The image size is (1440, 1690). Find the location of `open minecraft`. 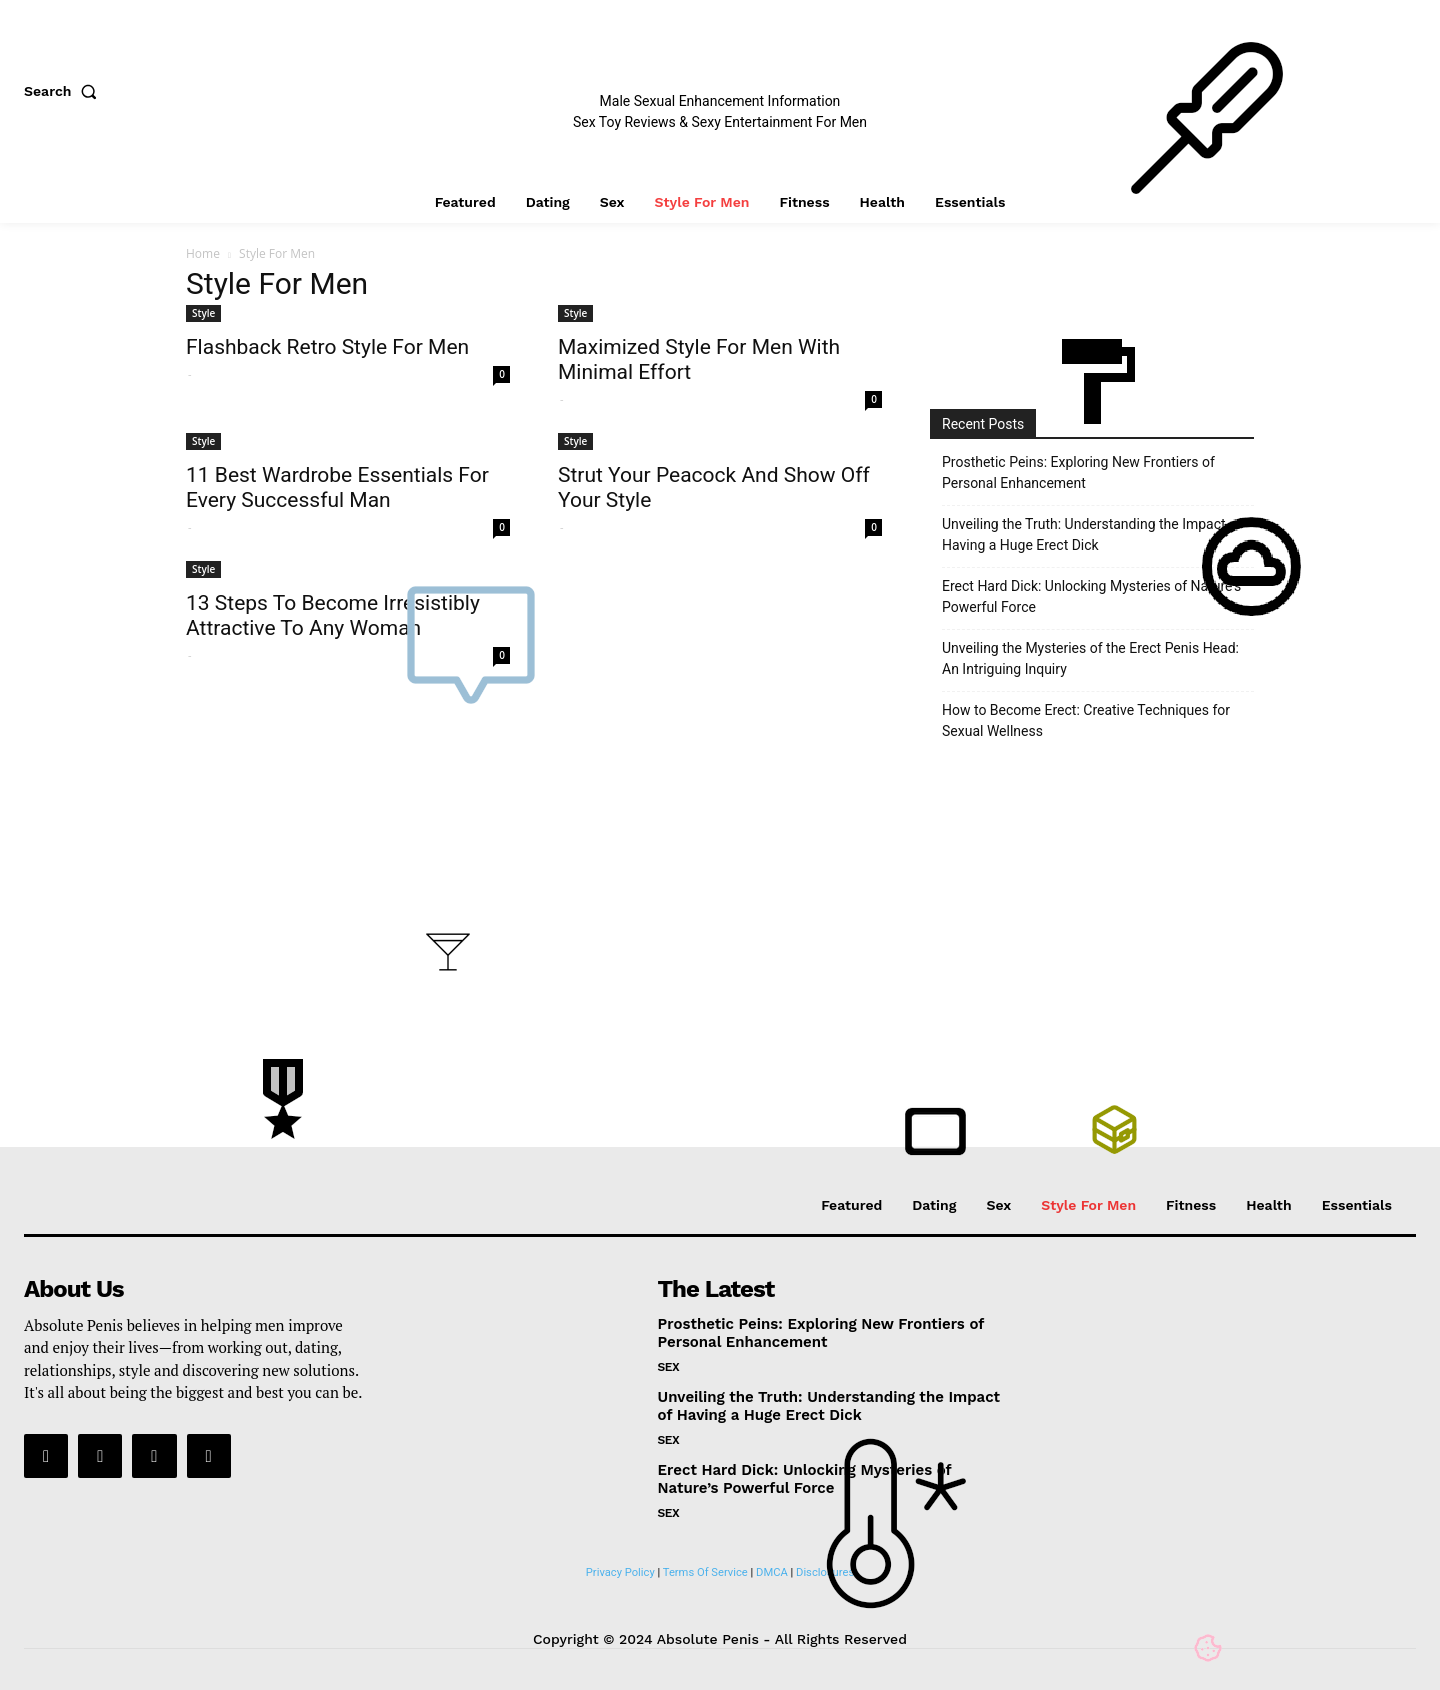

open minecraft is located at coordinates (1114, 1129).